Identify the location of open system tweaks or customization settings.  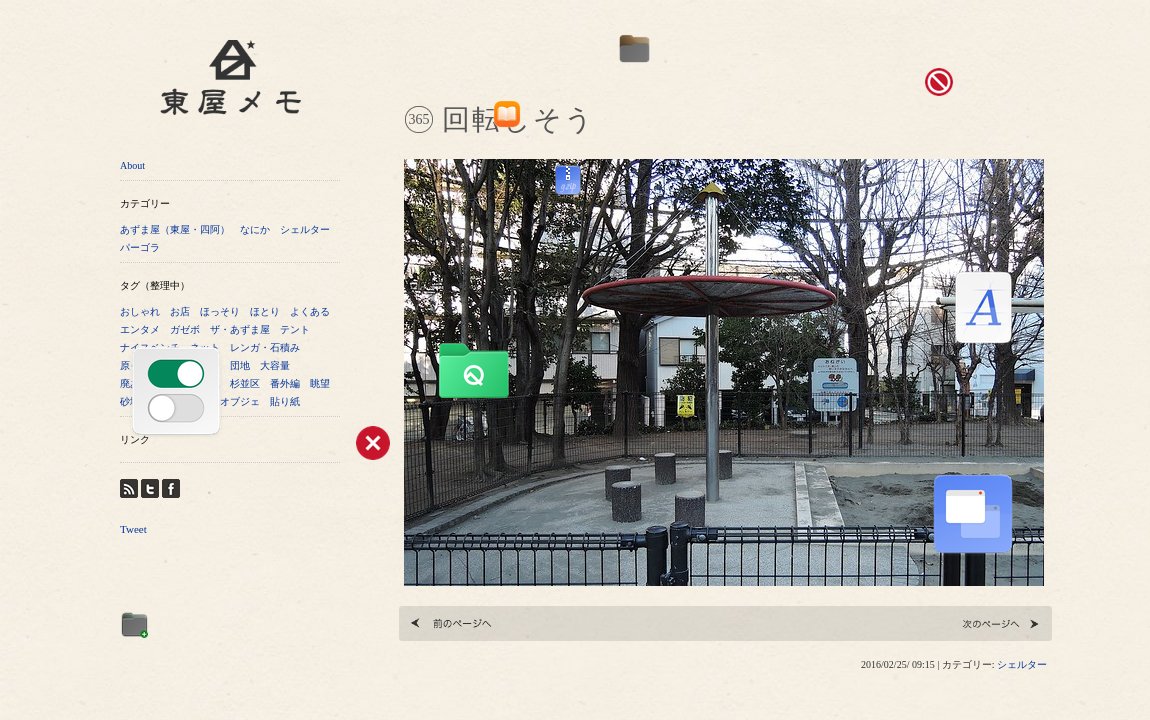
(176, 391).